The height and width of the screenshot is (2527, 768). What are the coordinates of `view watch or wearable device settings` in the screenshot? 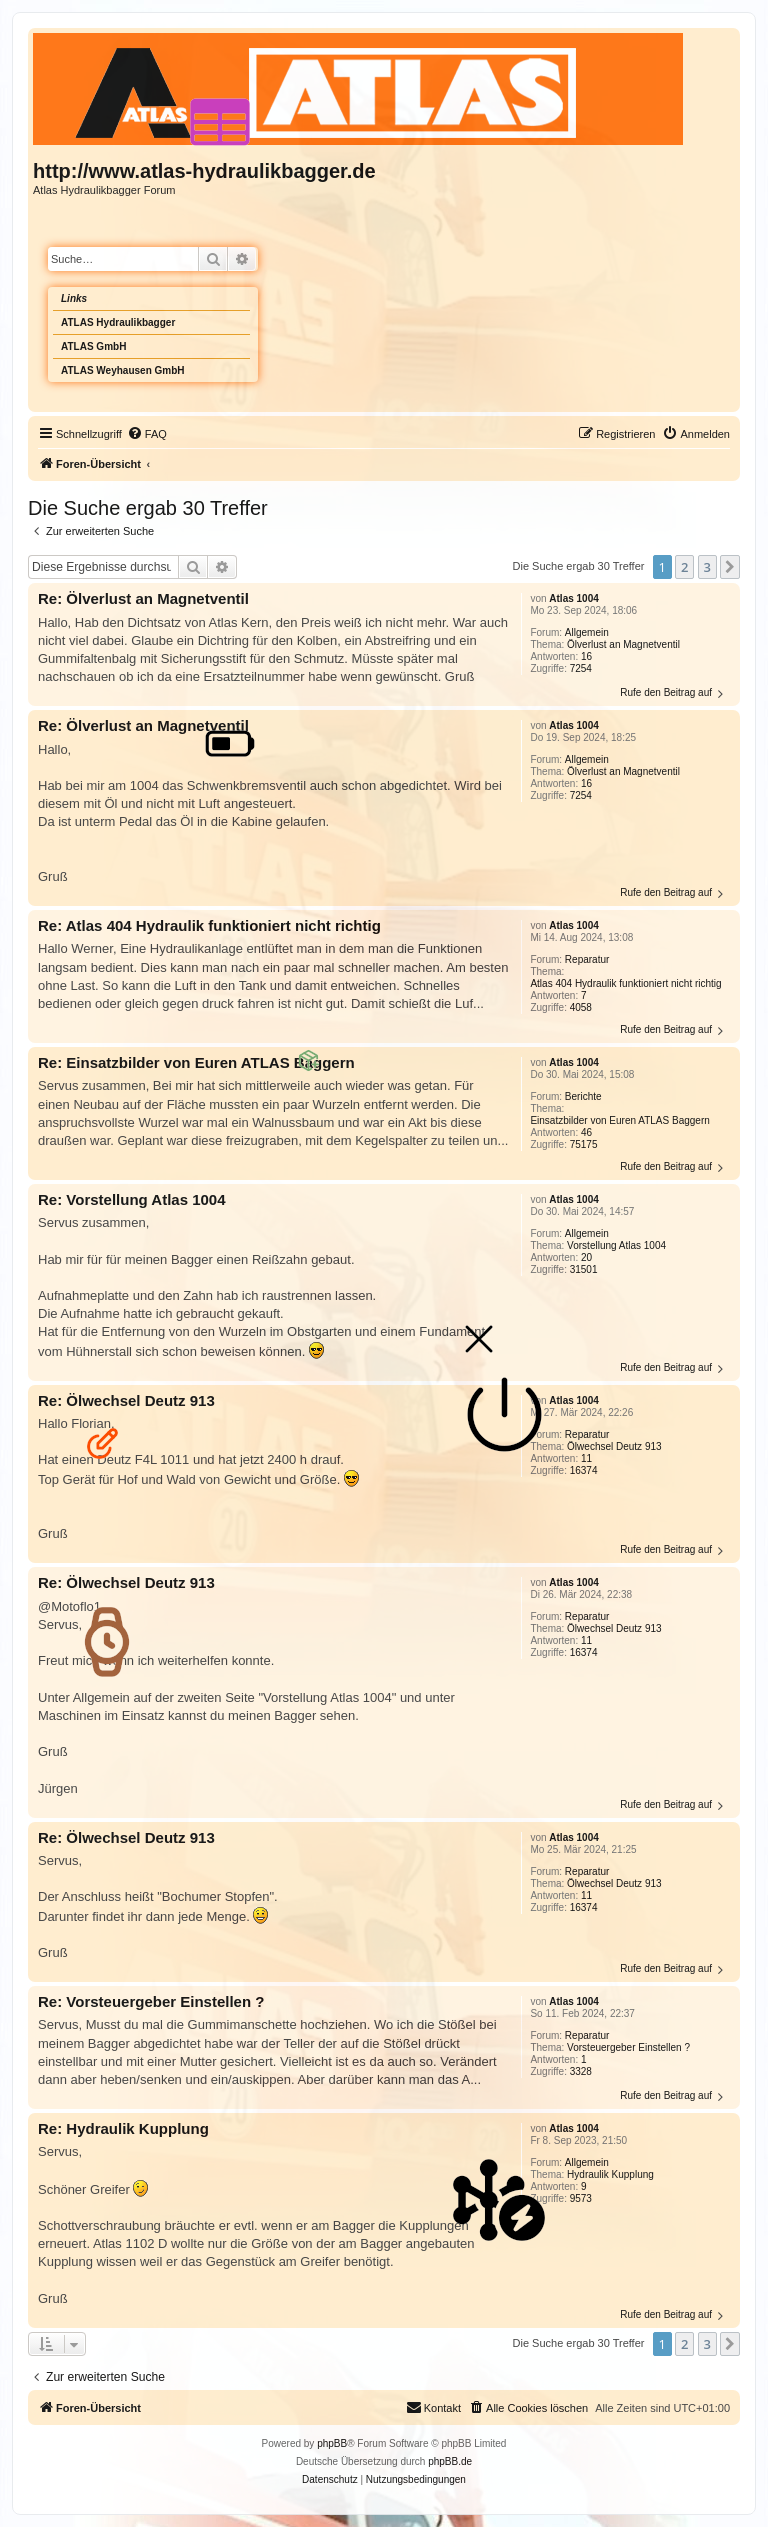 It's located at (107, 1642).